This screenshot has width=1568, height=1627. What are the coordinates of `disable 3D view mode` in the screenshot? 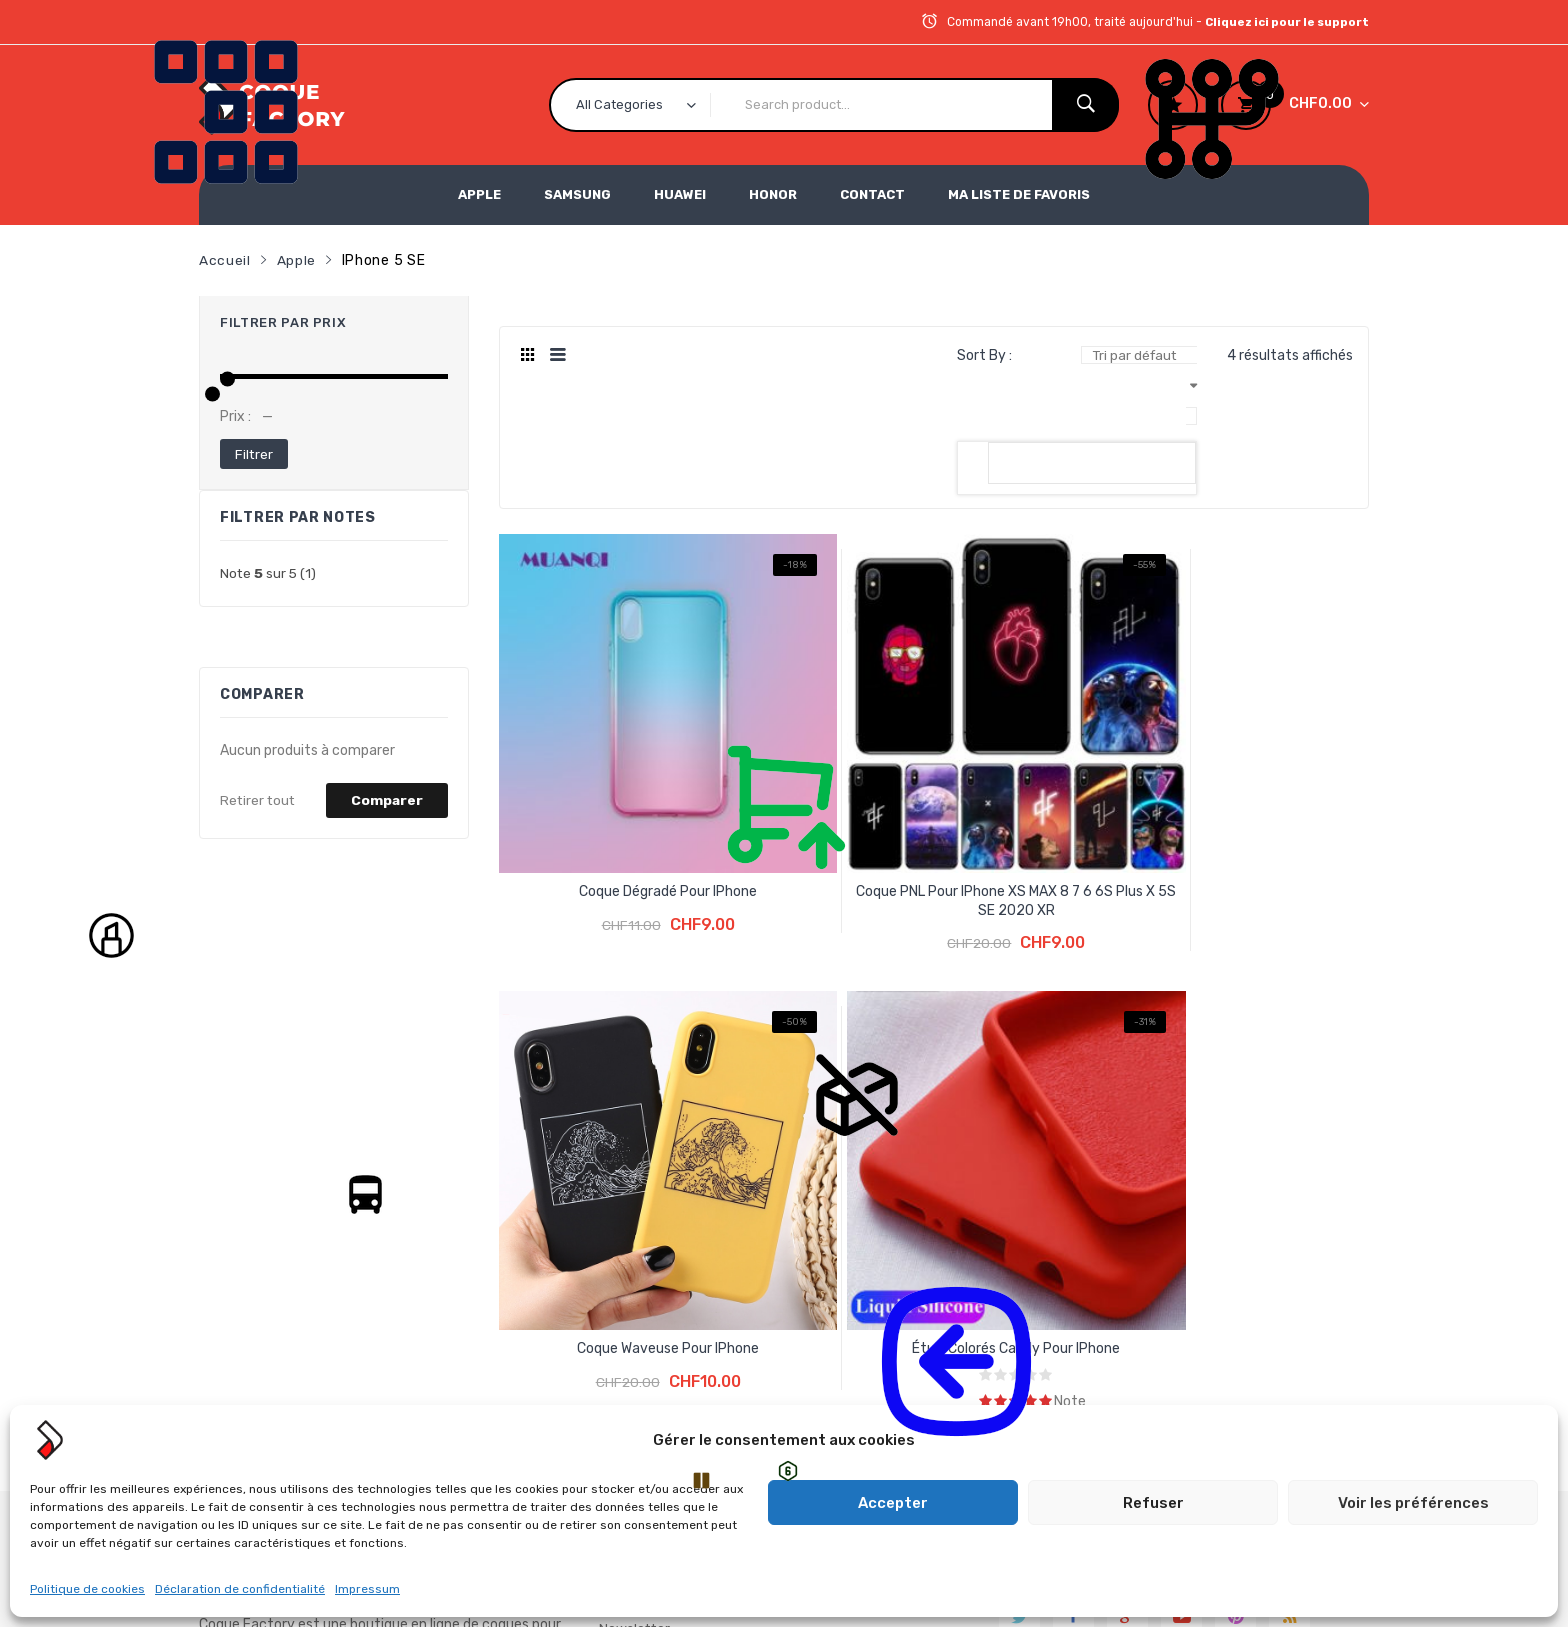 It's located at (857, 1095).